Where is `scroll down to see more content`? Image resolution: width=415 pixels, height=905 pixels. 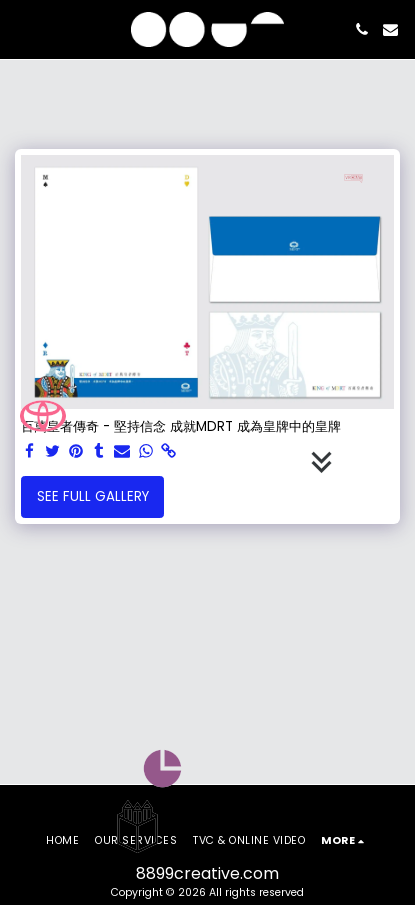 scroll down to see more content is located at coordinates (321, 461).